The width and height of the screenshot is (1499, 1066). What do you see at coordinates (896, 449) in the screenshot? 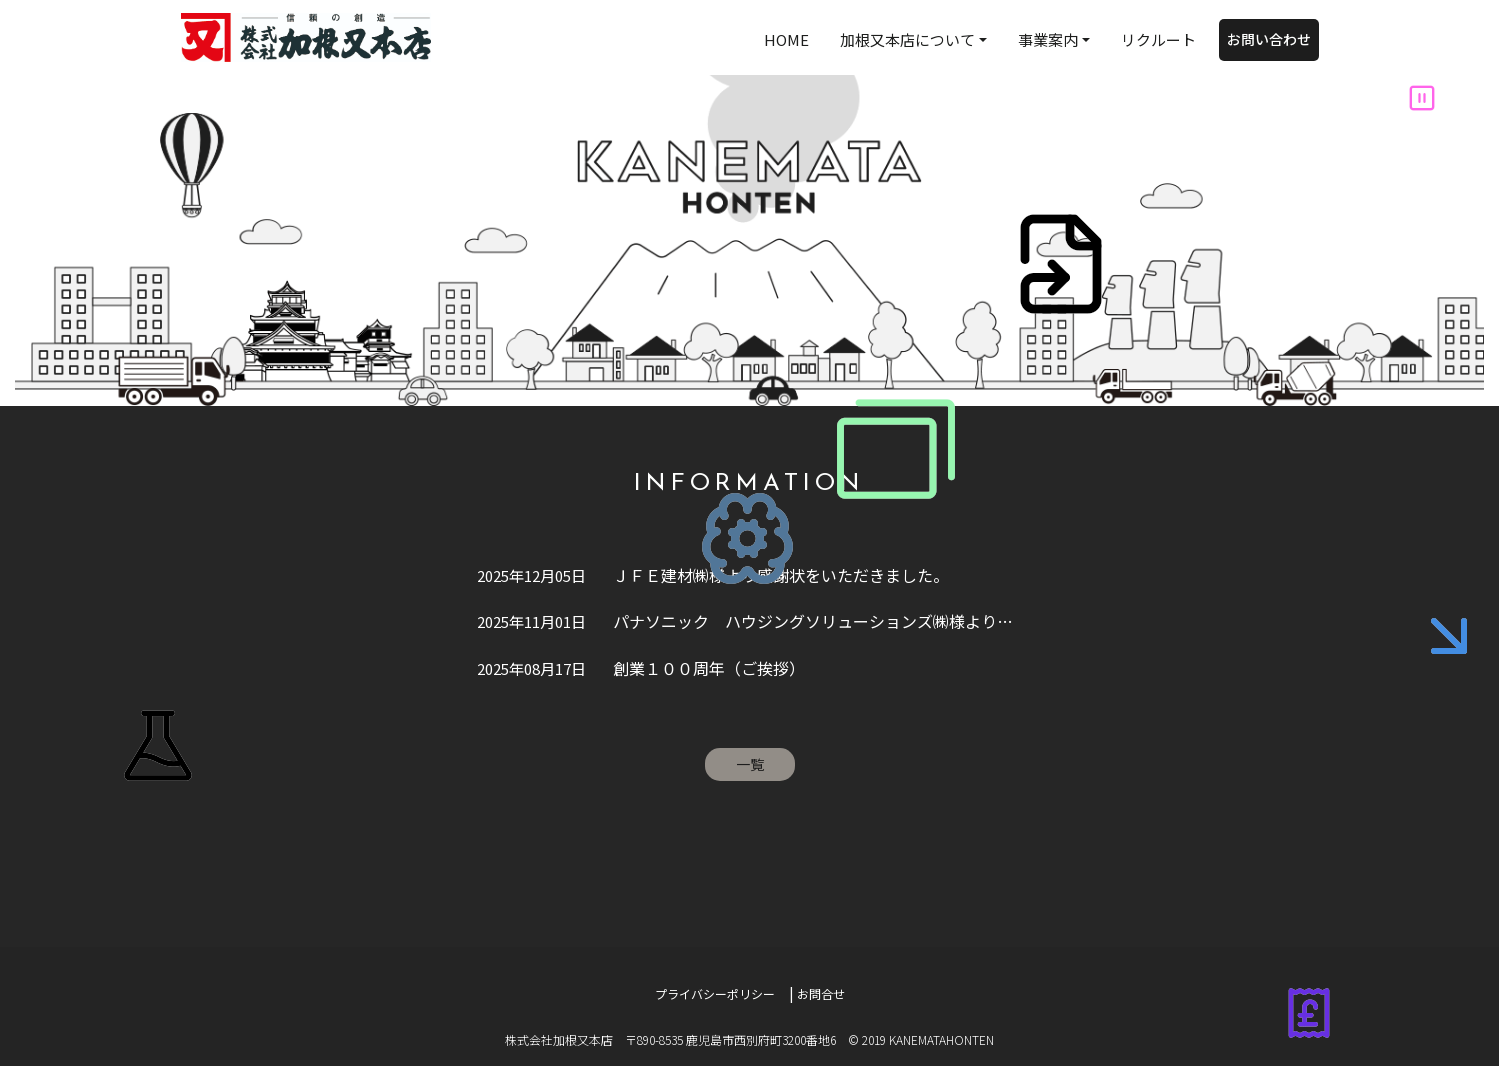
I see `view stacked cards or layers` at bounding box center [896, 449].